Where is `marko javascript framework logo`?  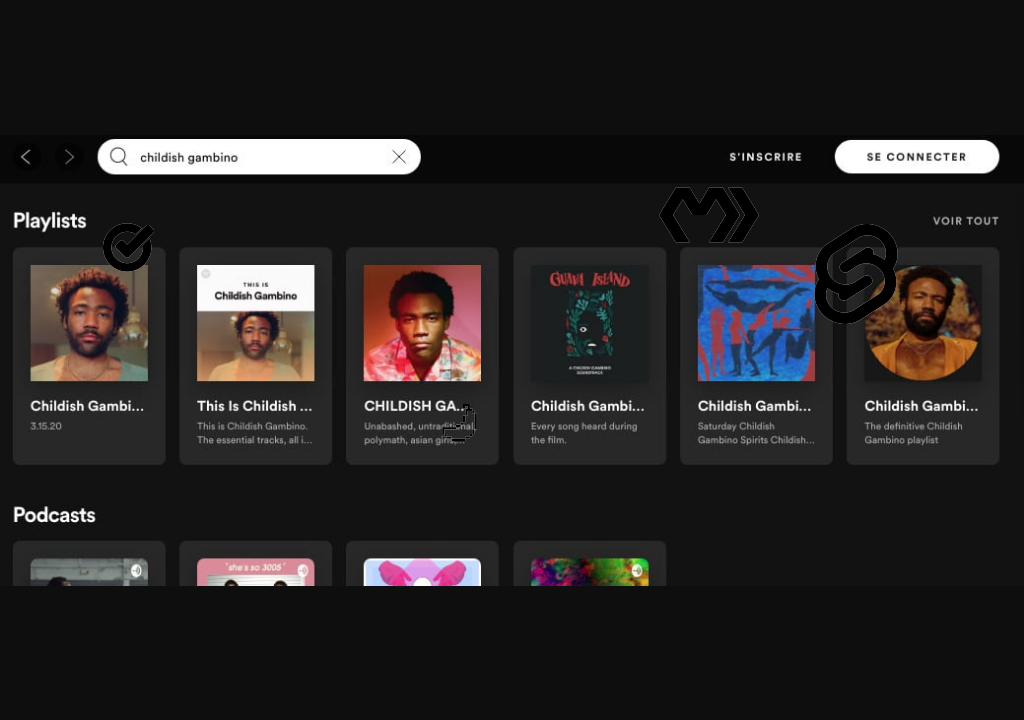
marko javascript framework logo is located at coordinates (709, 215).